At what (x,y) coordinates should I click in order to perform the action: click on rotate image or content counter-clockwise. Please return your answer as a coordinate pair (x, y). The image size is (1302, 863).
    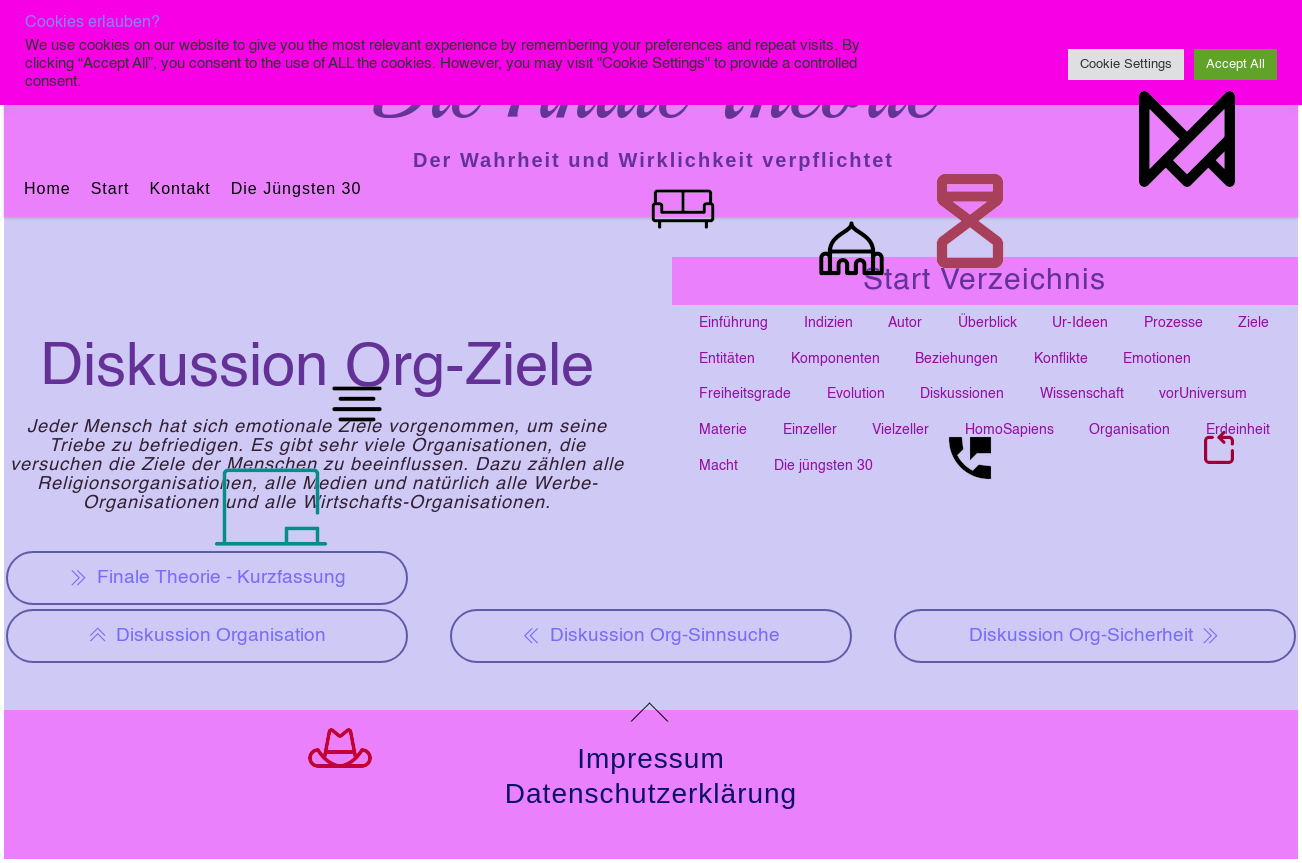
    Looking at the image, I should click on (1219, 449).